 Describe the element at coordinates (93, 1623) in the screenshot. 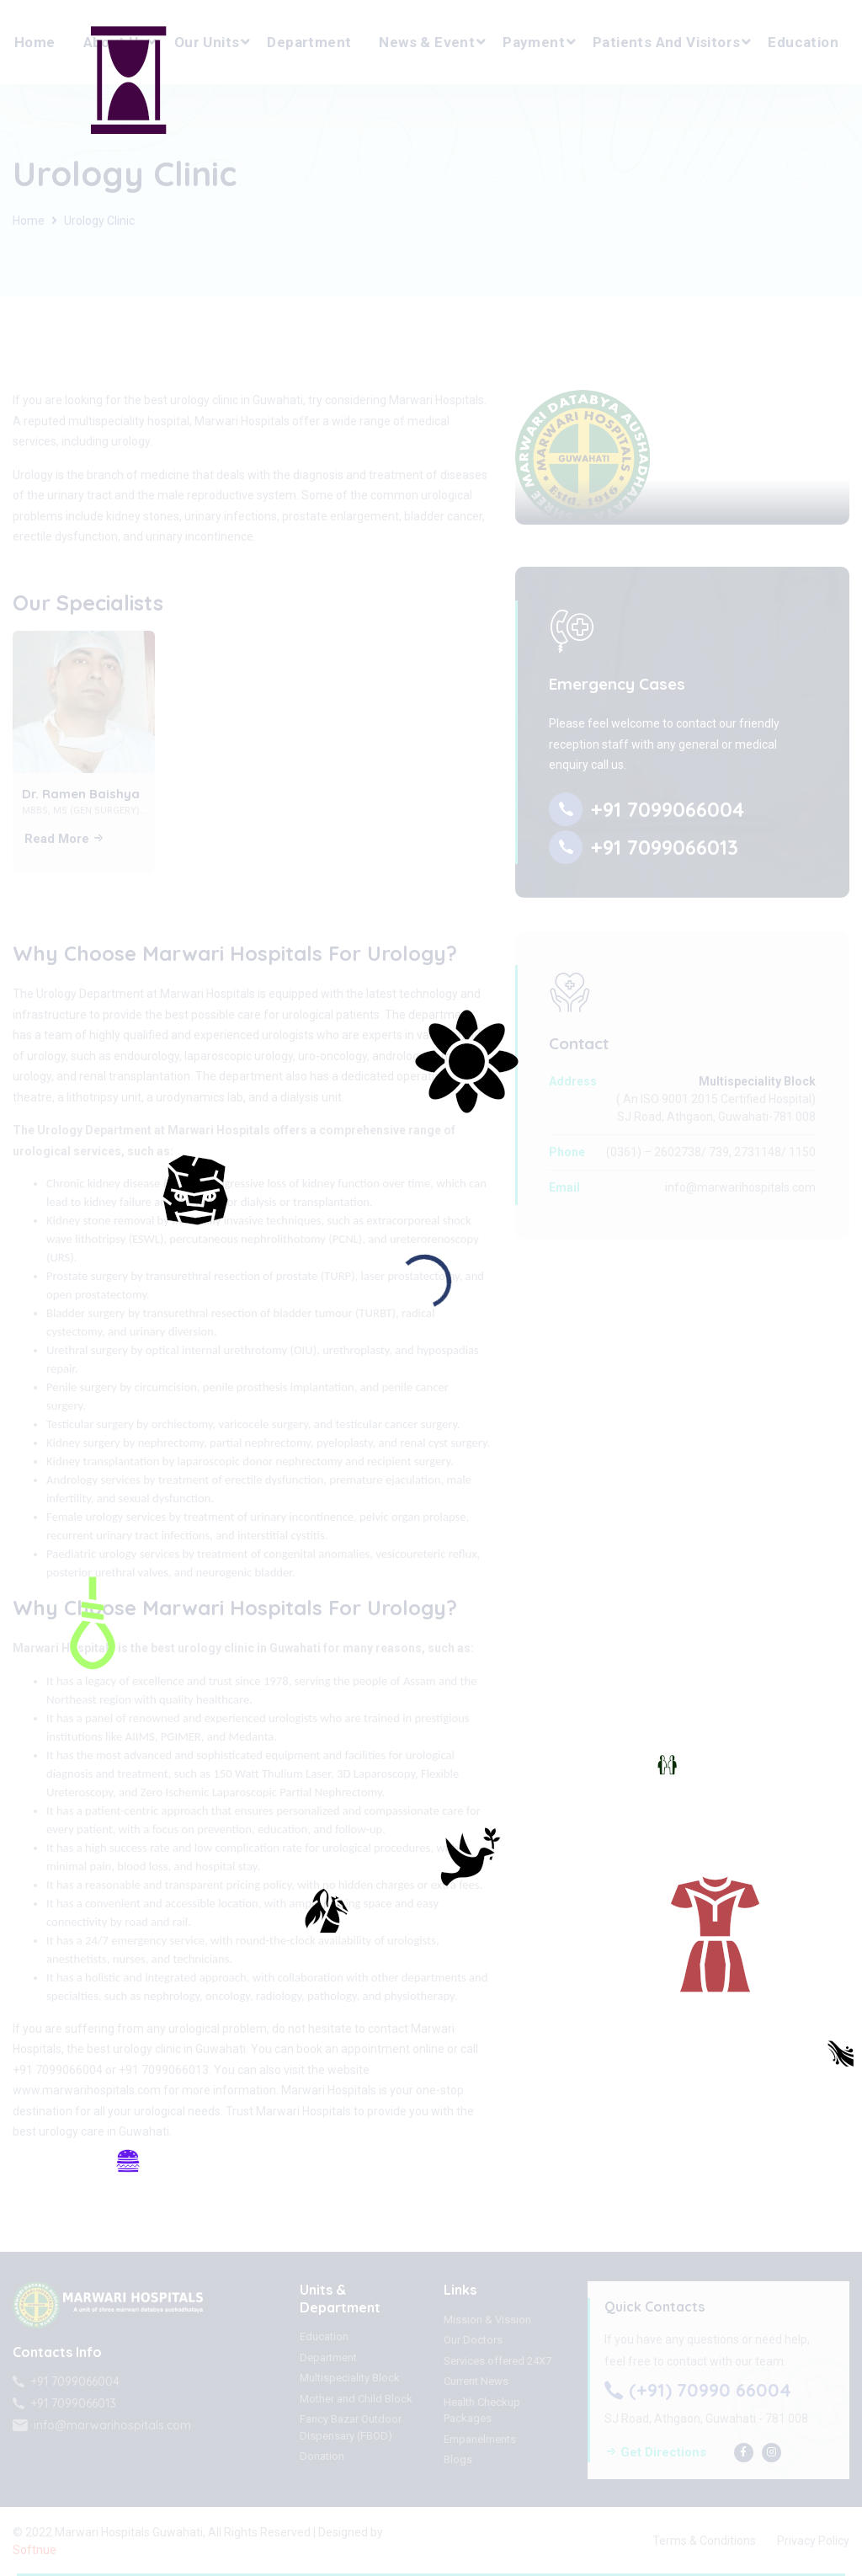

I see `indicates a knot or rope-tying feature` at that location.